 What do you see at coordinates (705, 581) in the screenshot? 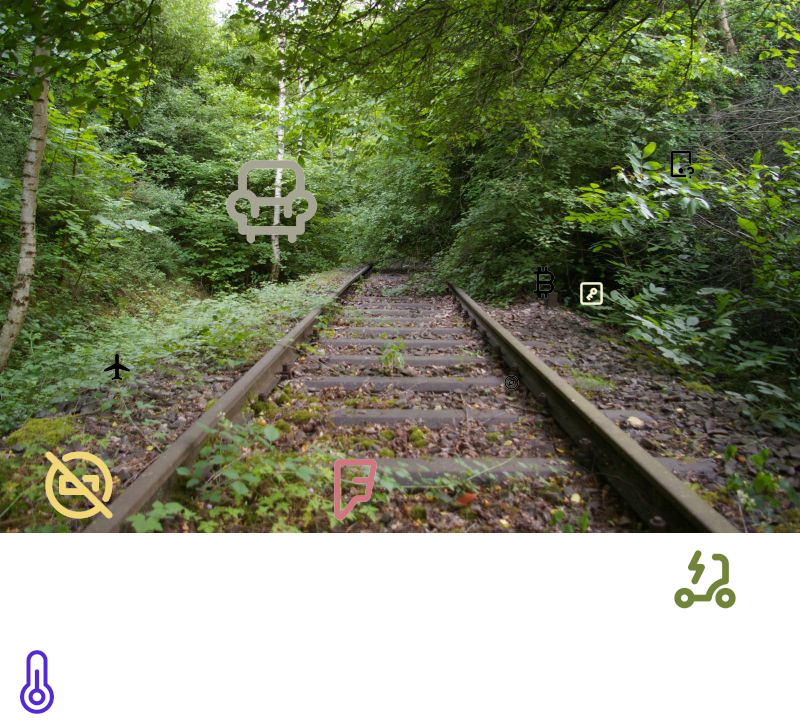
I see `select electric scooter as transportation mode` at bounding box center [705, 581].